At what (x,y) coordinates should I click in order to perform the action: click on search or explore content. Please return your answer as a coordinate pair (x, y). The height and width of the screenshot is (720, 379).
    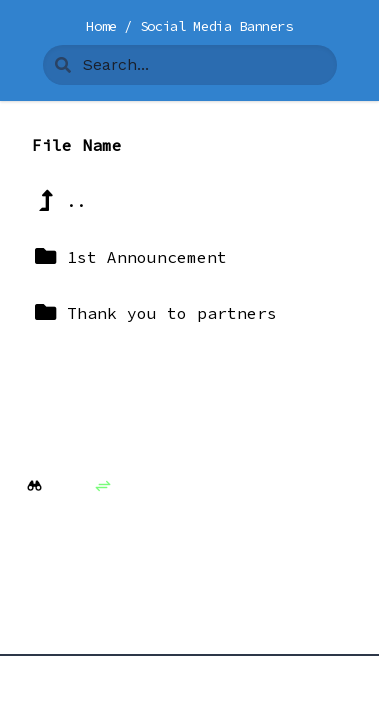
    Looking at the image, I should click on (34, 484).